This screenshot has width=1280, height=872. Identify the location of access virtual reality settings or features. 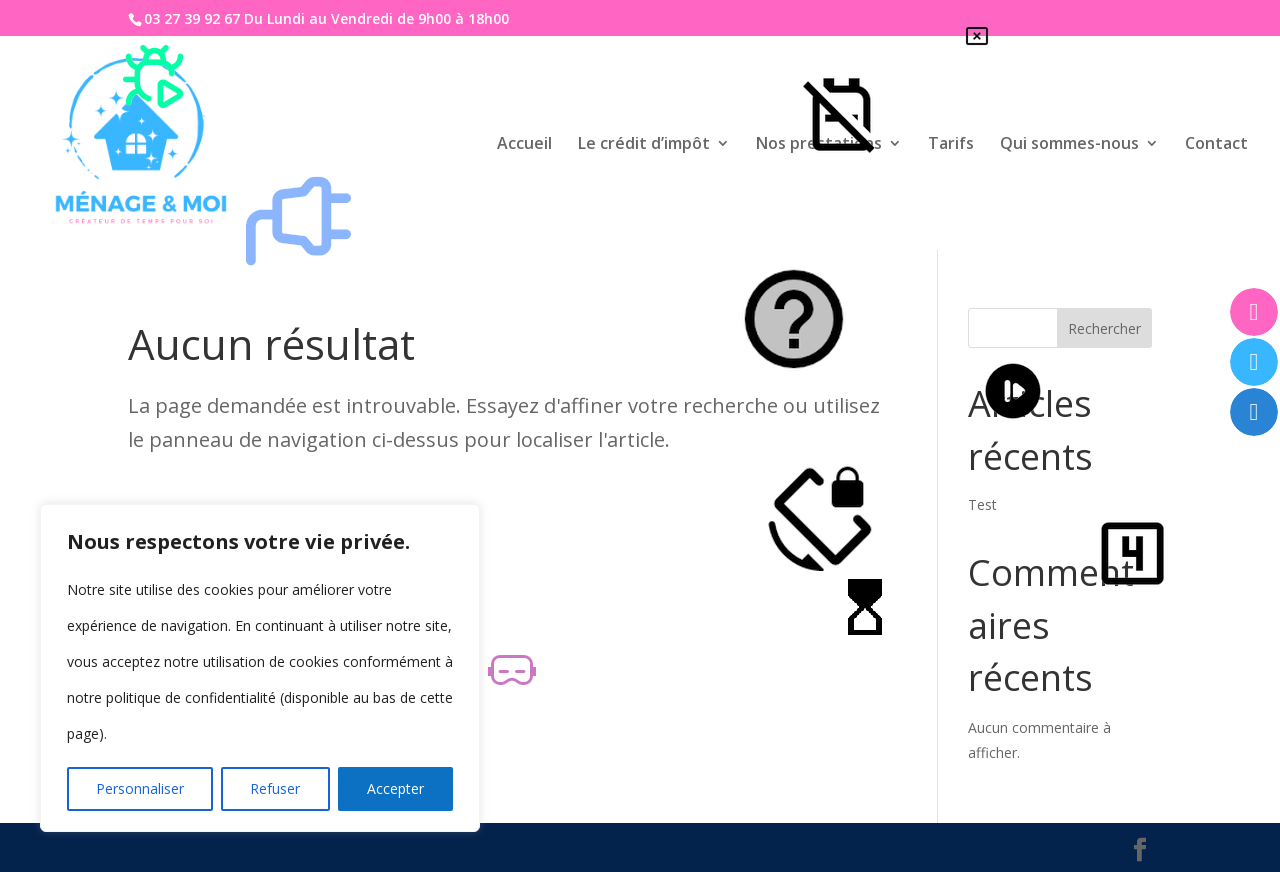
(512, 670).